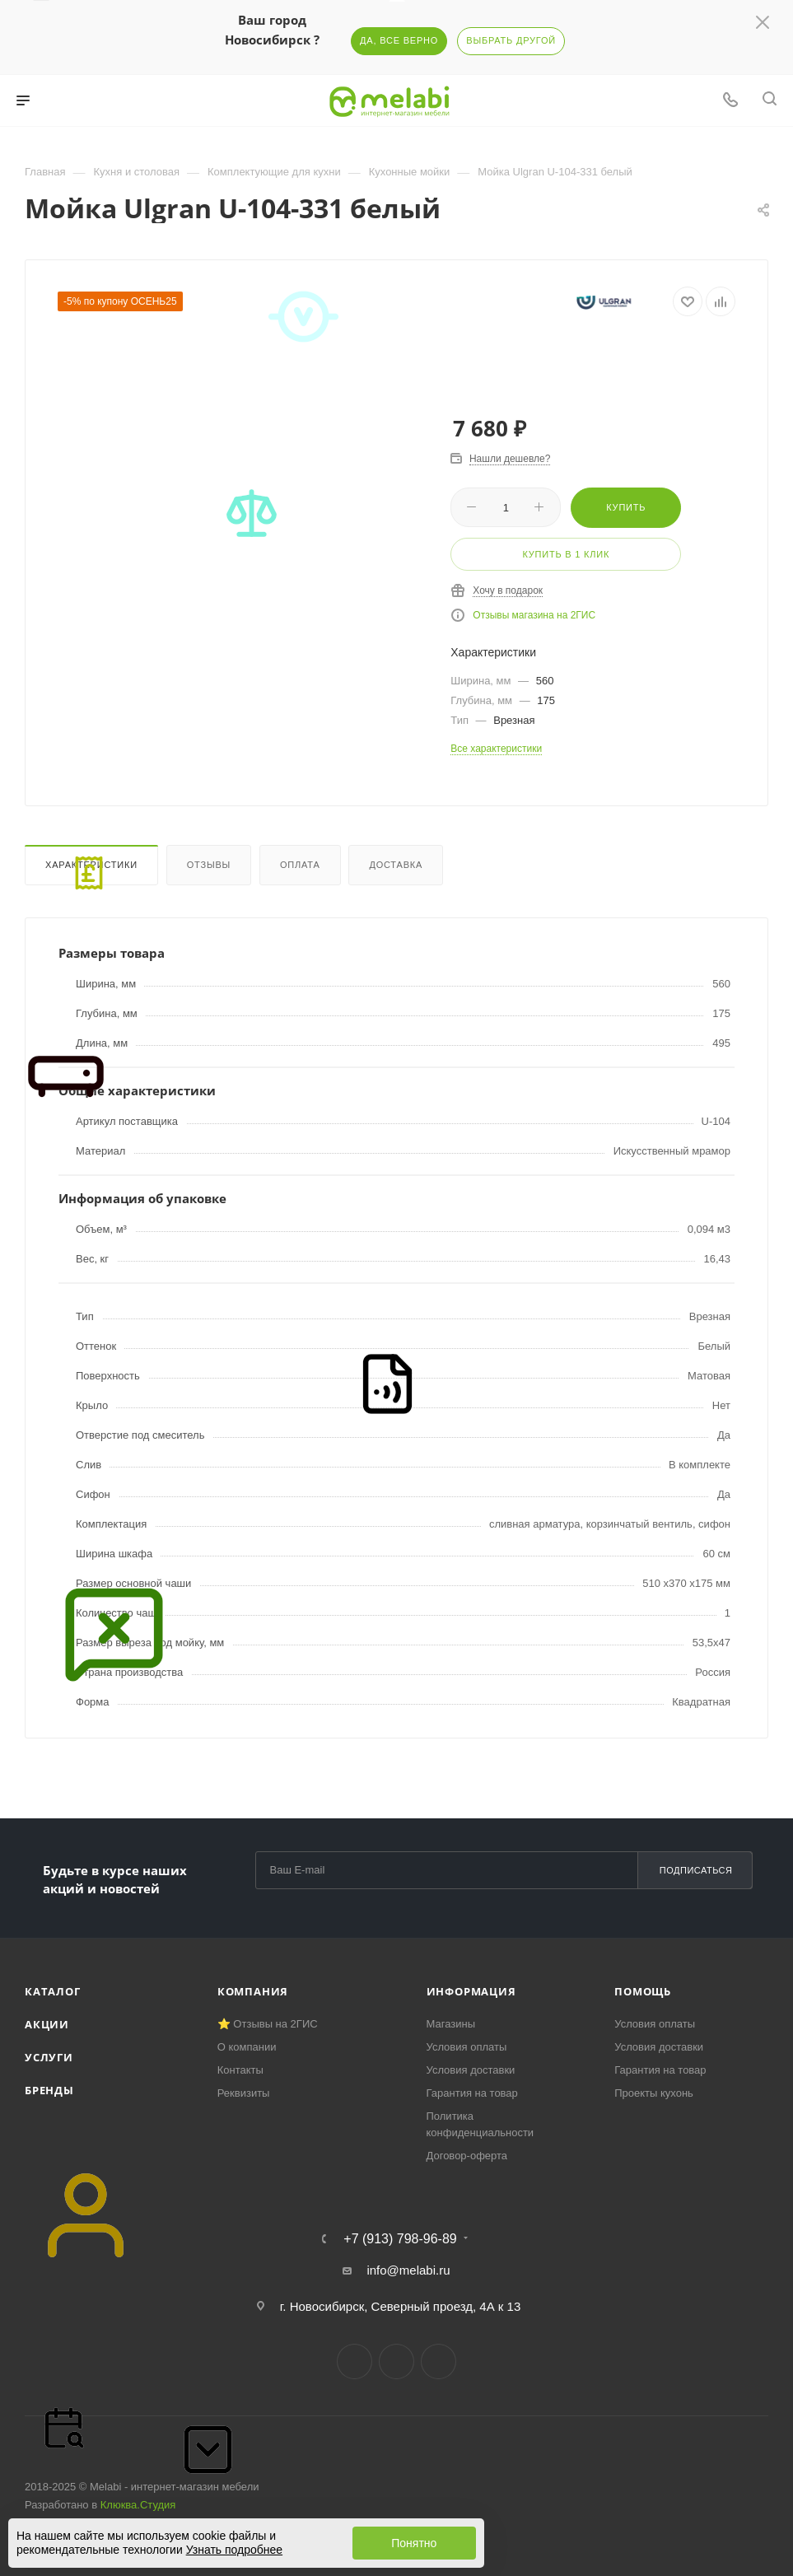 The width and height of the screenshot is (793, 2576). I want to click on search for events or dates in calendar, so click(63, 2428).